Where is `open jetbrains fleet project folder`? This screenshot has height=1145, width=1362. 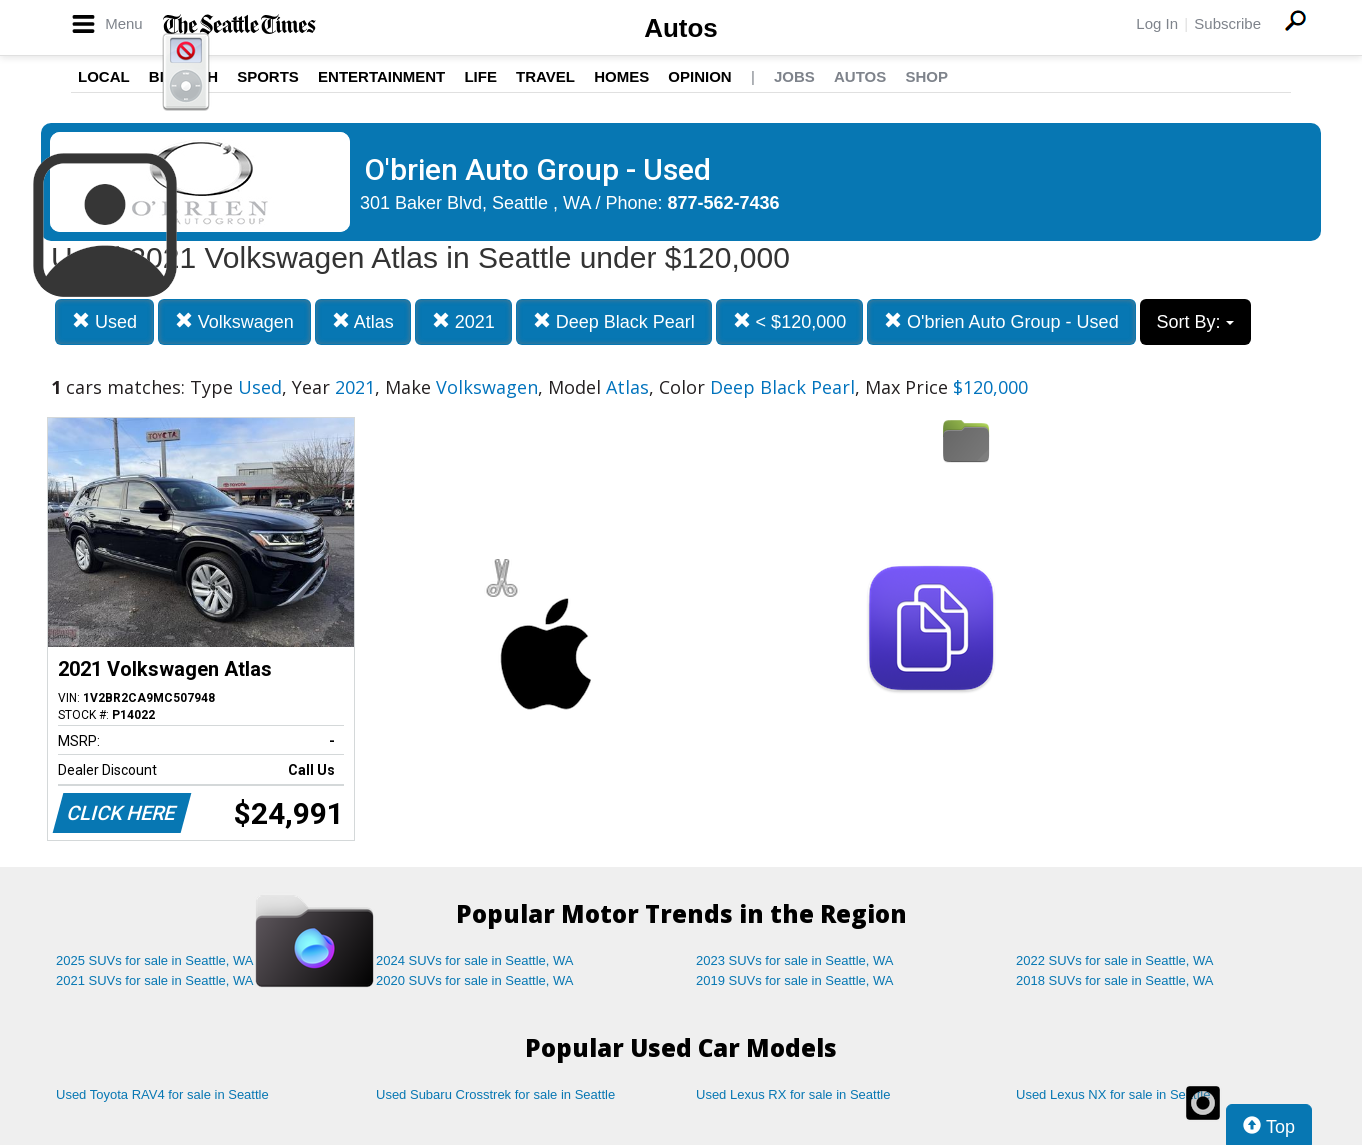 open jetbrains fleet project folder is located at coordinates (314, 944).